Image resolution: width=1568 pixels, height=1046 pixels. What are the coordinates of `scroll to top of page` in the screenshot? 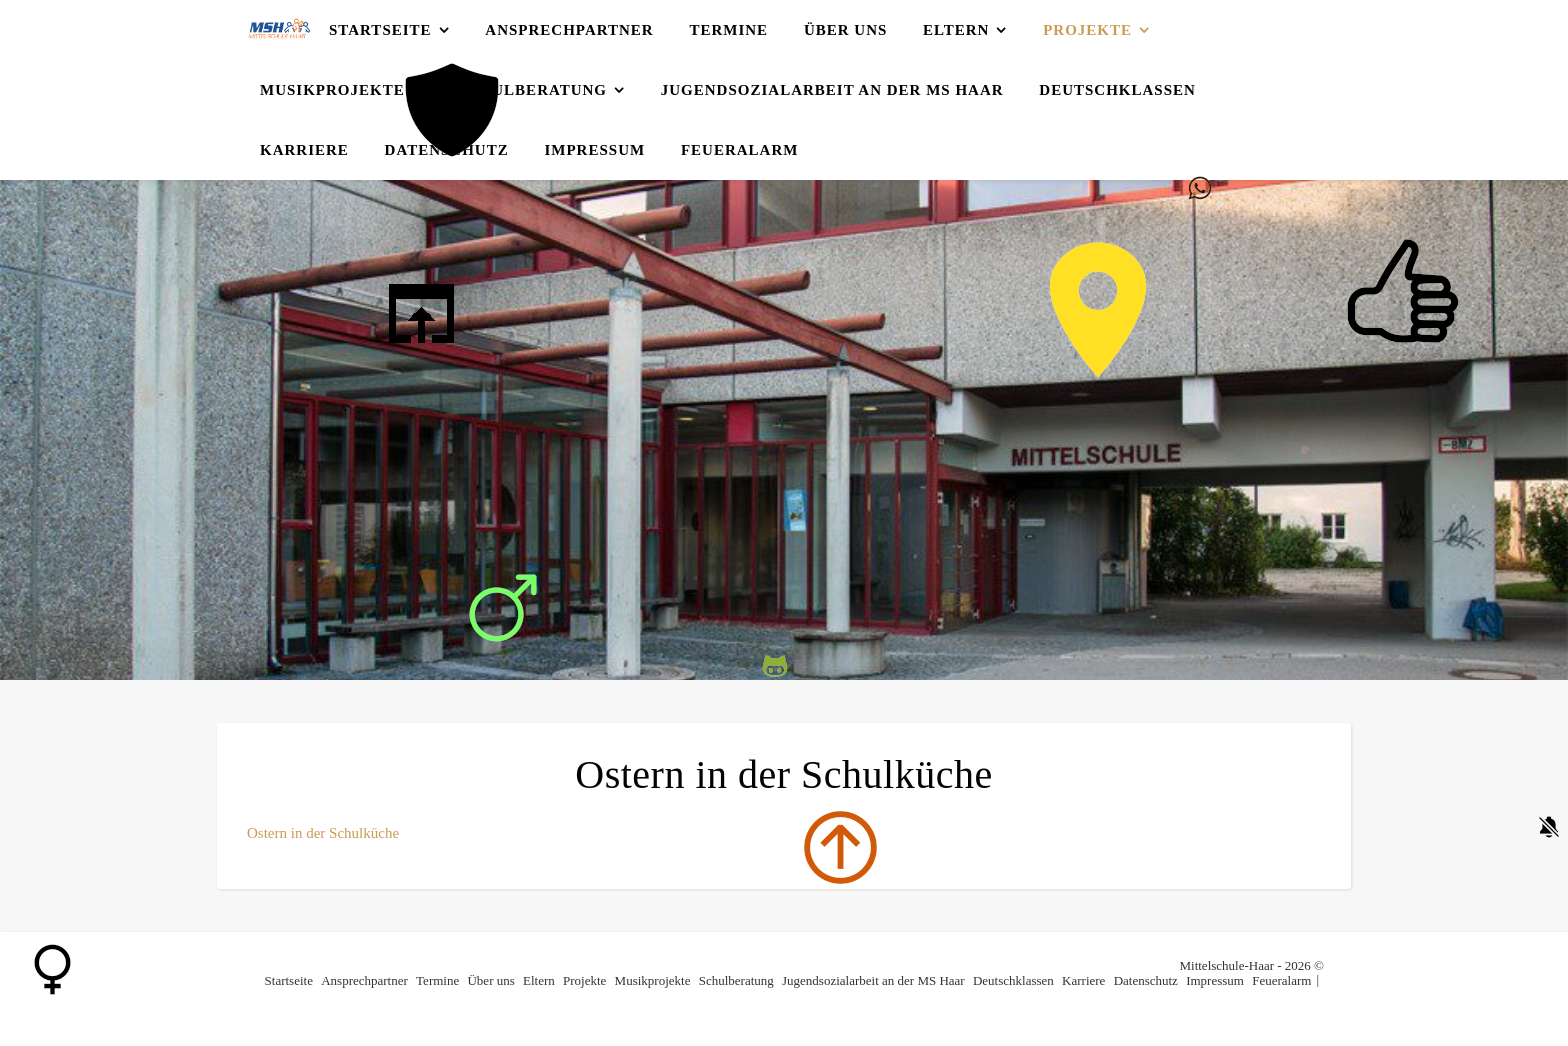 It's located at (840, 847).